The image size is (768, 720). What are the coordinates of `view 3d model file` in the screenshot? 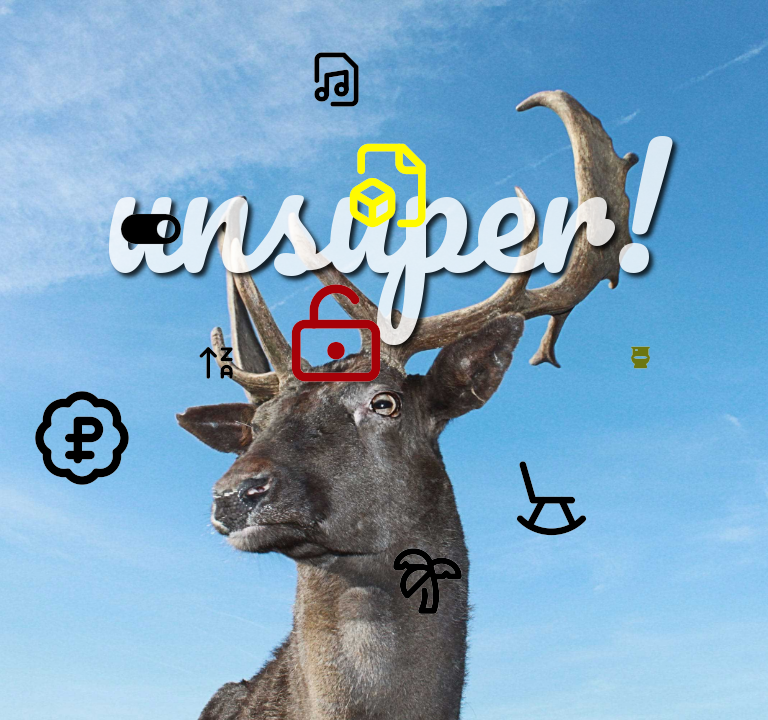 It's located at (391, 185).